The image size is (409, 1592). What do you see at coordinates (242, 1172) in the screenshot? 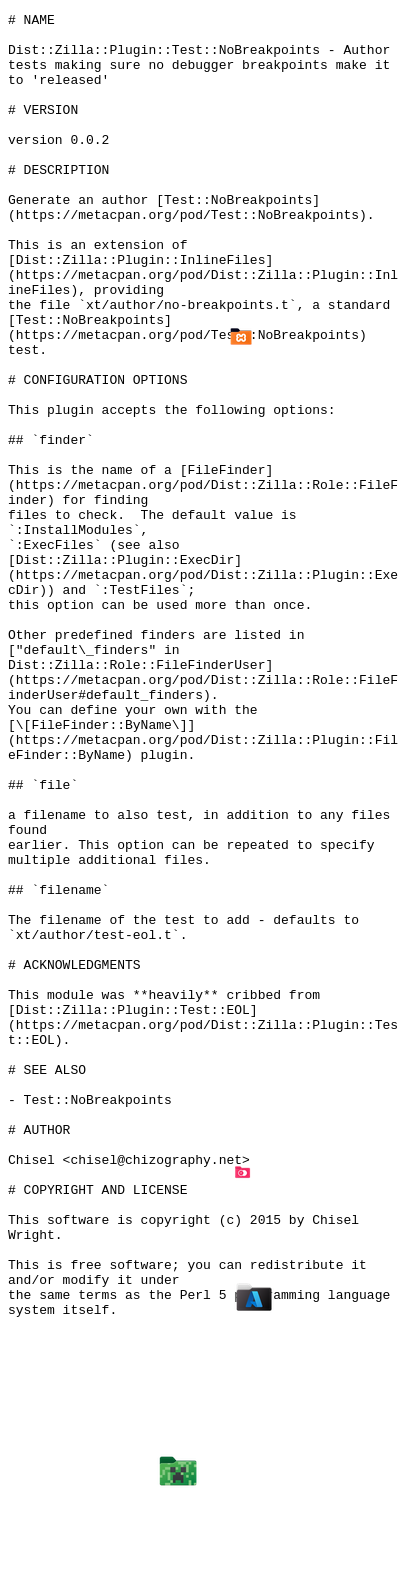
I see `open appwrite project folder` at bounding box center [242, 1172].